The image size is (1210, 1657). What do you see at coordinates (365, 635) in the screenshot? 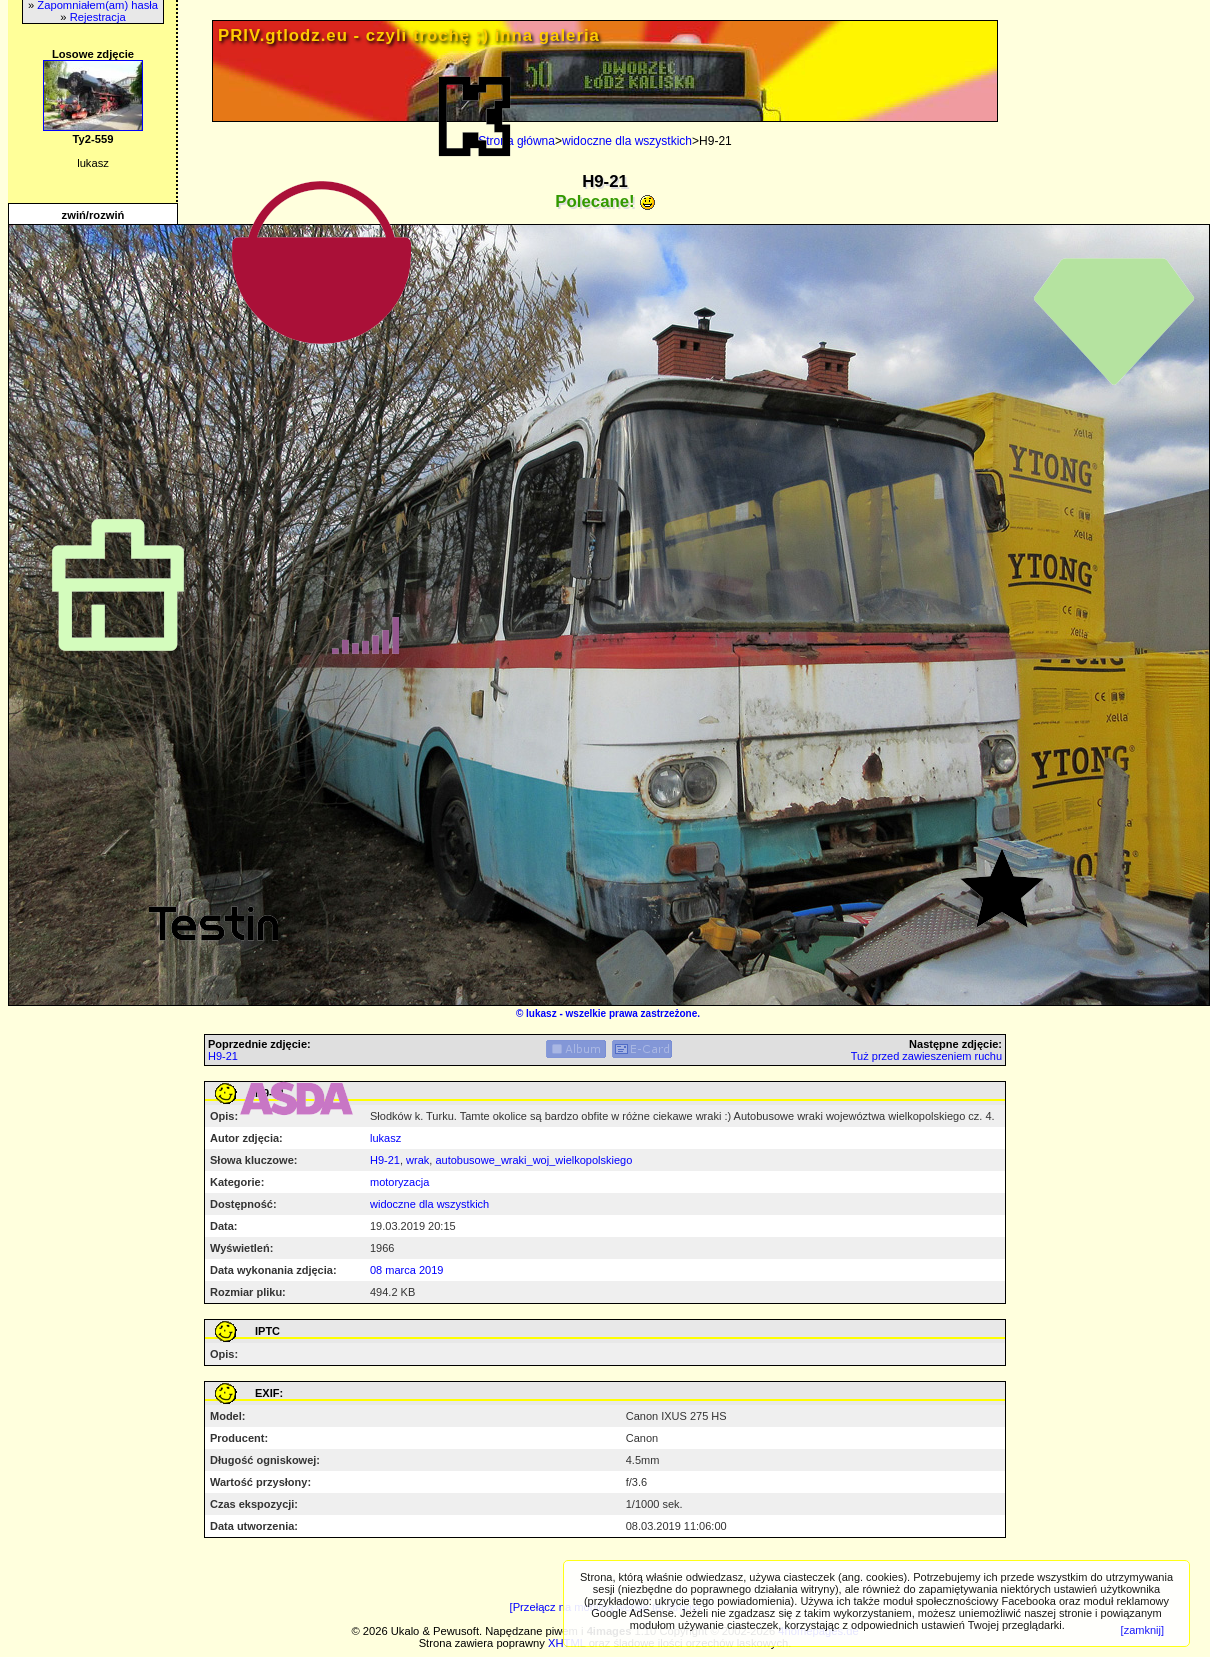
I see `view Social Blade analytics` at bounding box center [365, 635].